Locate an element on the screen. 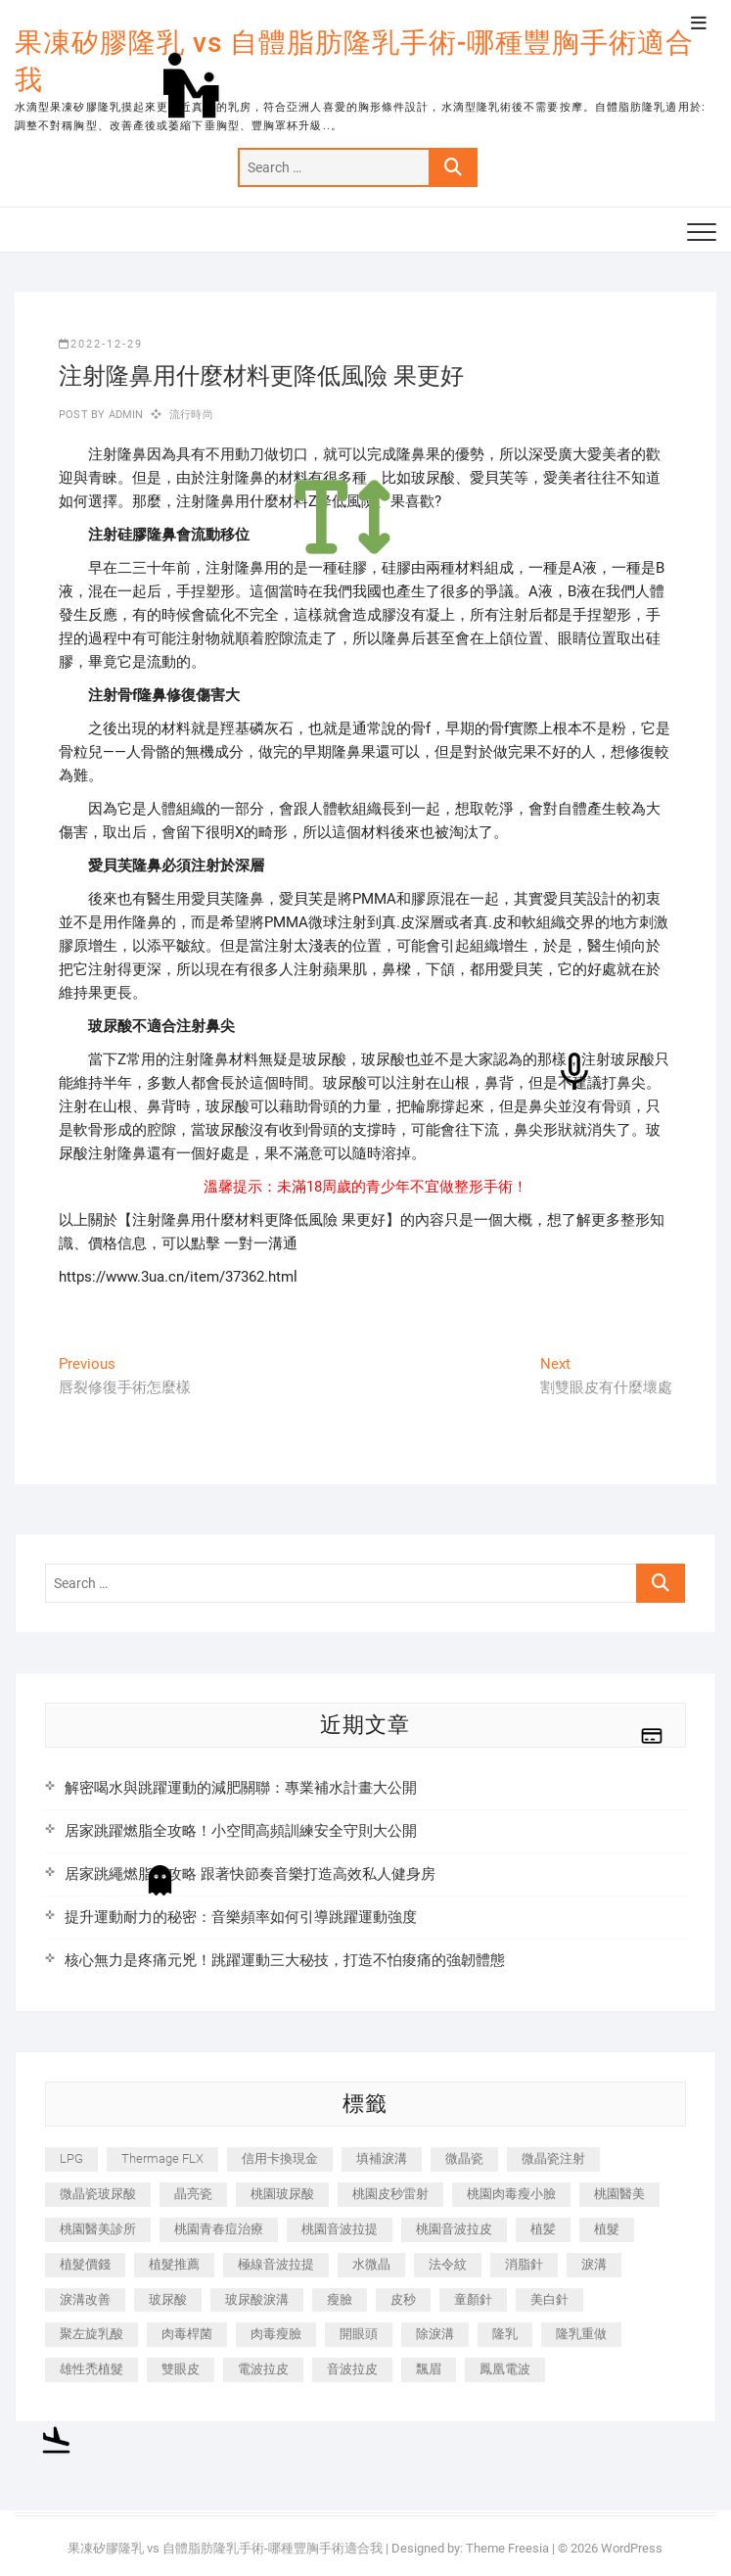 This screenshot has width=731, height=2576. indicates arriving flight status is located at coordinates (56, 2440).